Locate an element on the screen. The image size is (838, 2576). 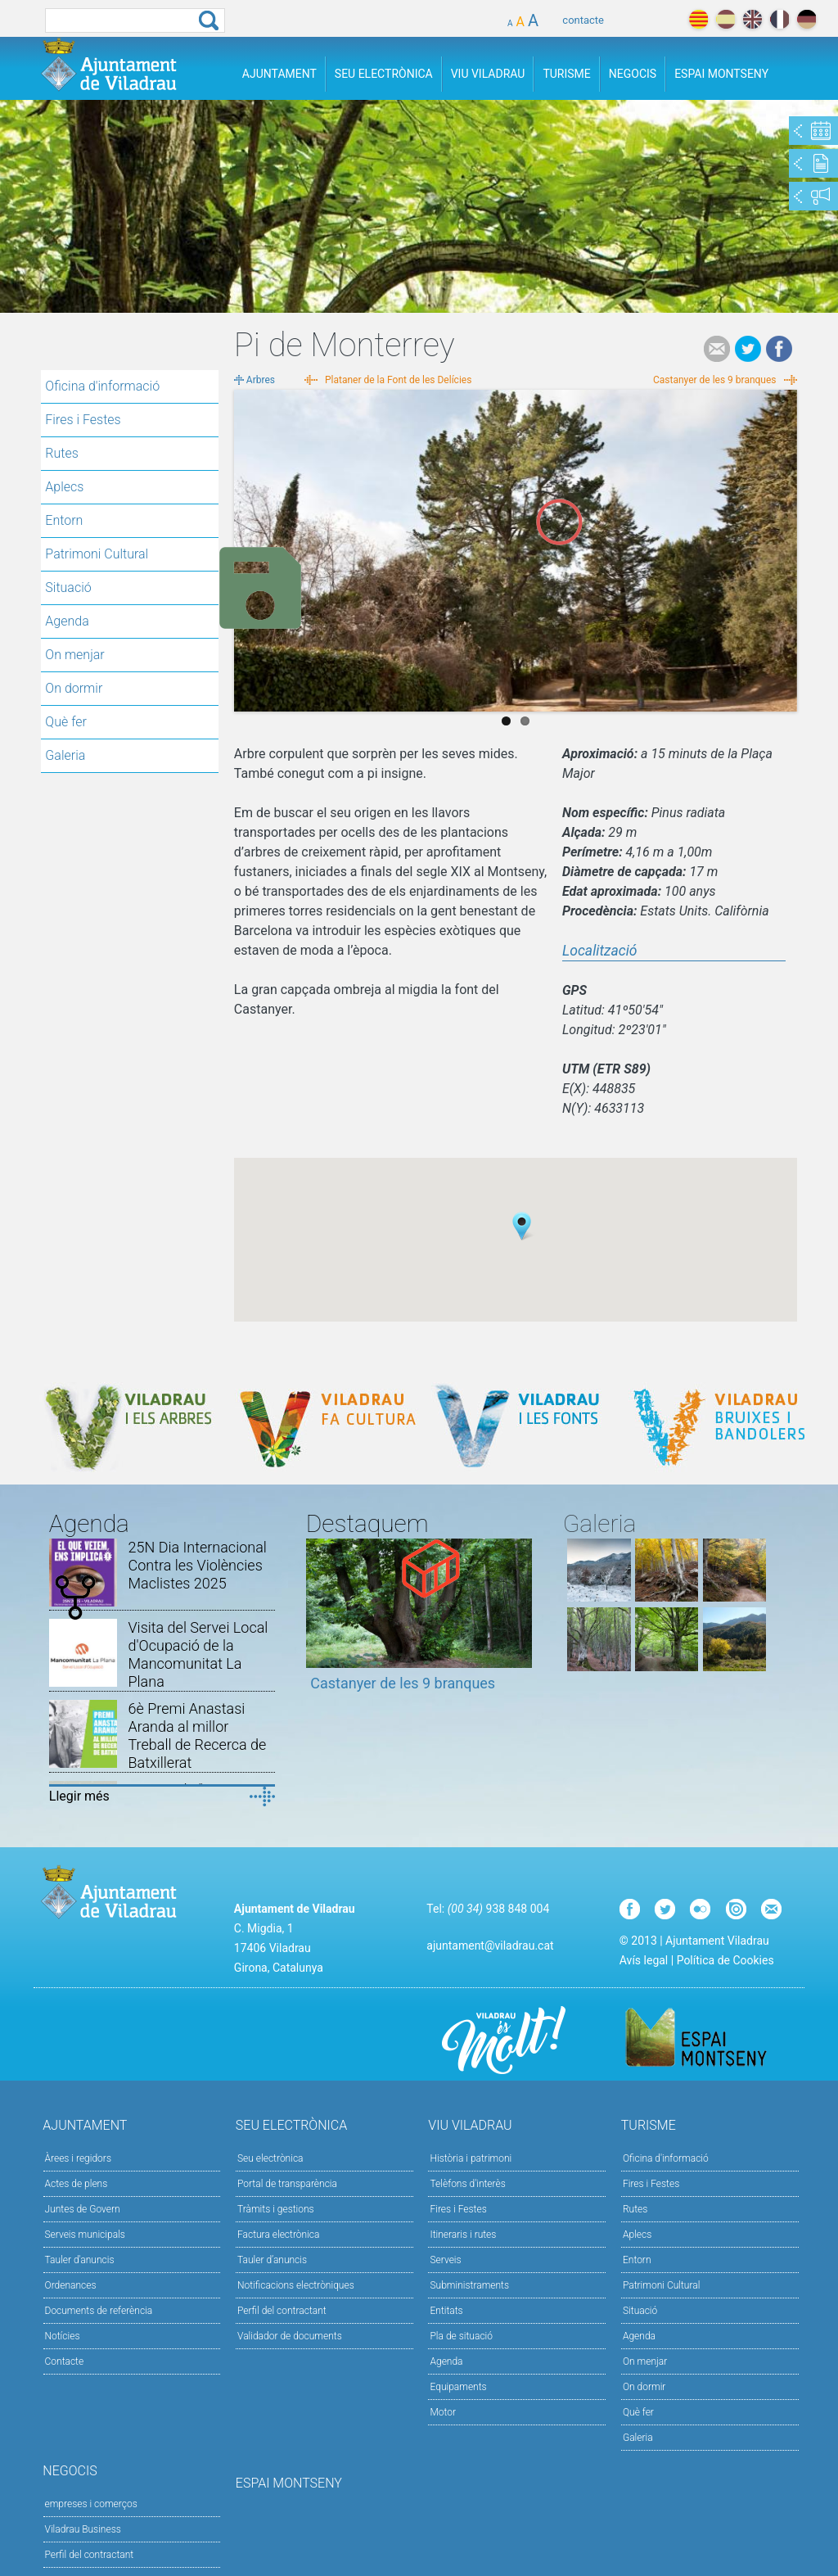
unselected radio button or toggle option is located at coordinates (559, 522).